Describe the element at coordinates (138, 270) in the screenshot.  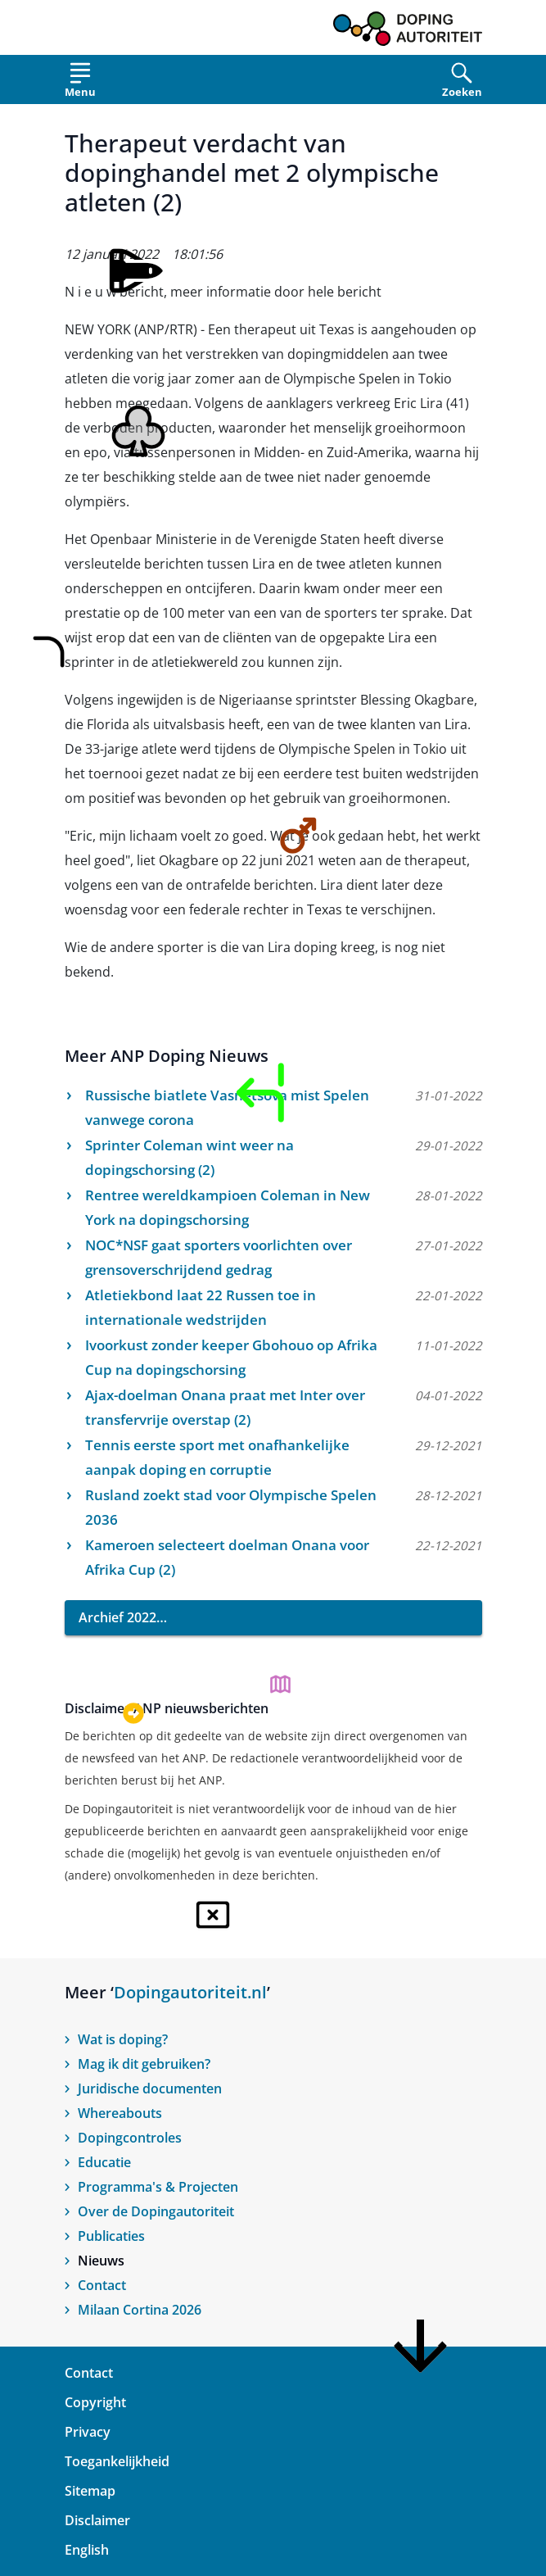
I see `access space or aerospace-related content` at that location.